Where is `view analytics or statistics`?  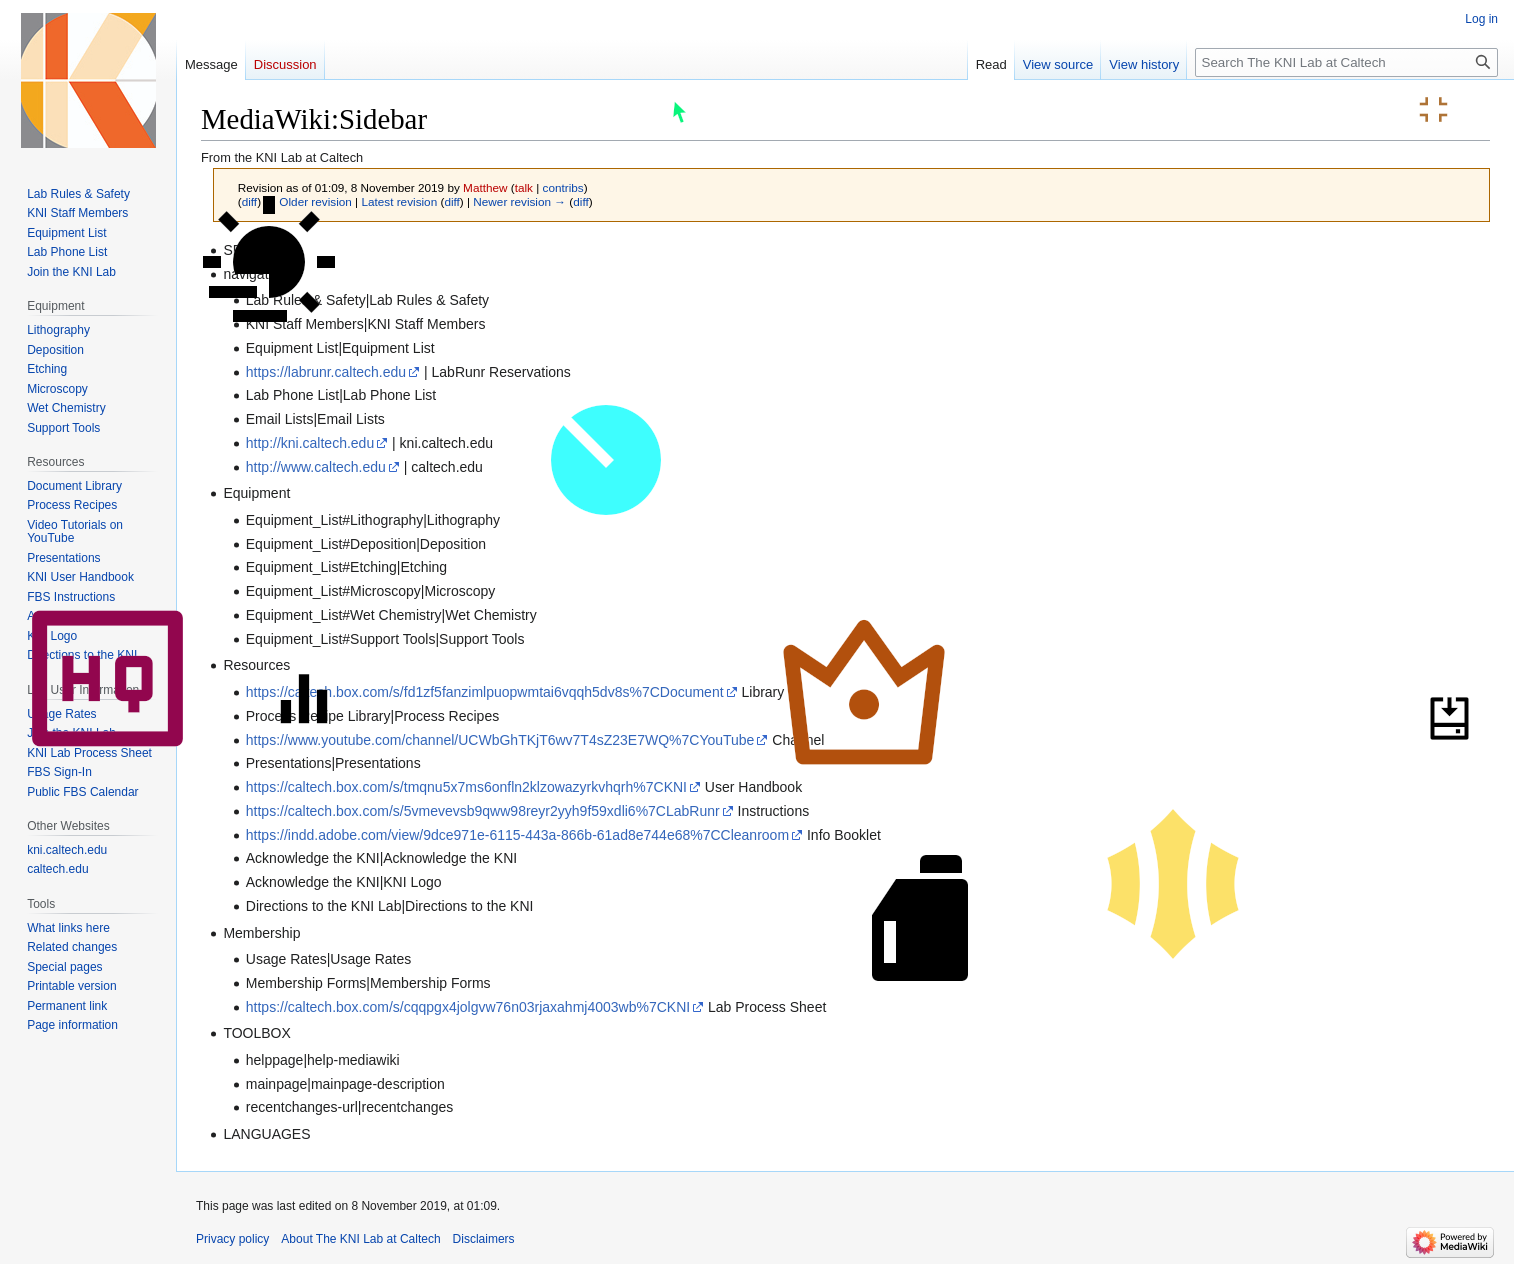
view analytics or statistics is located at coordinates (304, 700).